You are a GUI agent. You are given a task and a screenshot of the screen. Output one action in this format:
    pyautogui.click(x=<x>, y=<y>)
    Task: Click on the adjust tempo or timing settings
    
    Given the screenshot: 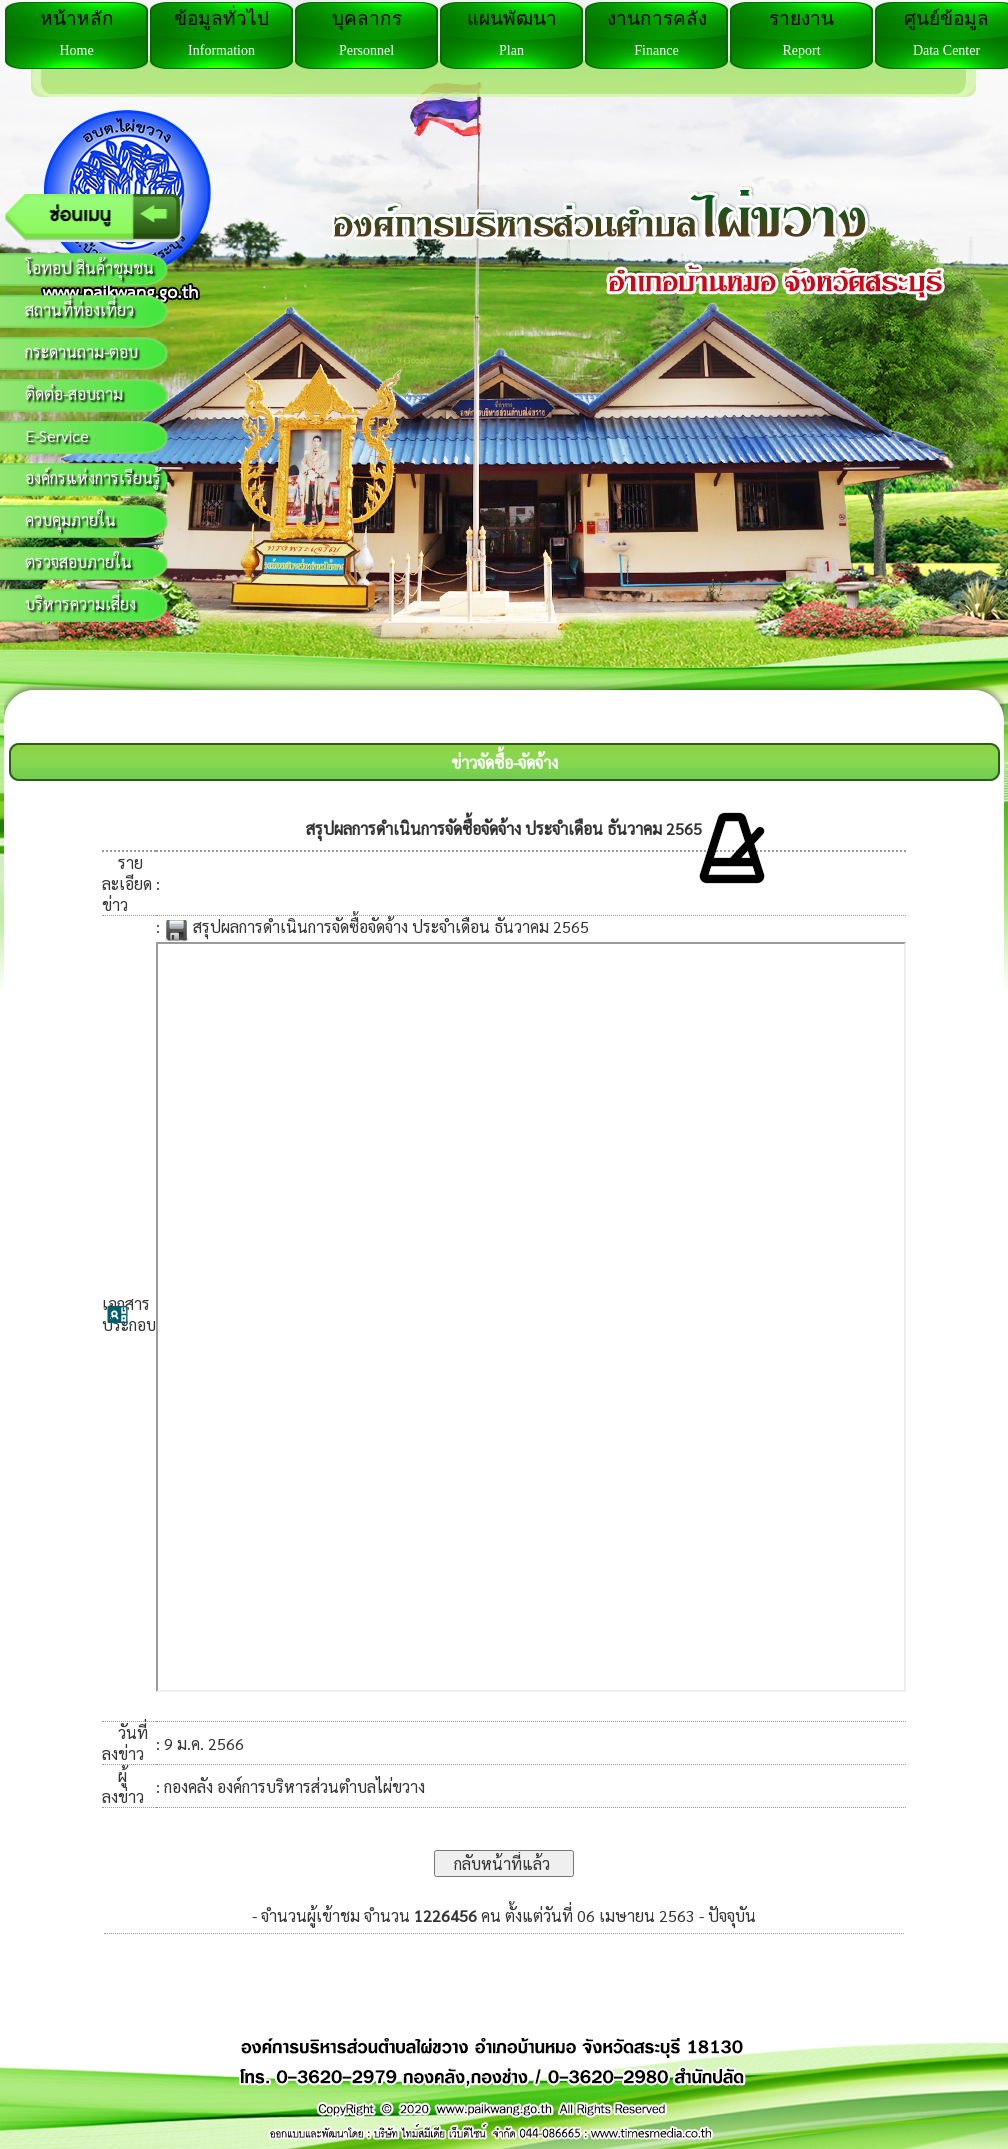 What is the action you would take?
    pyautogui.click(x=732, y=848)
    